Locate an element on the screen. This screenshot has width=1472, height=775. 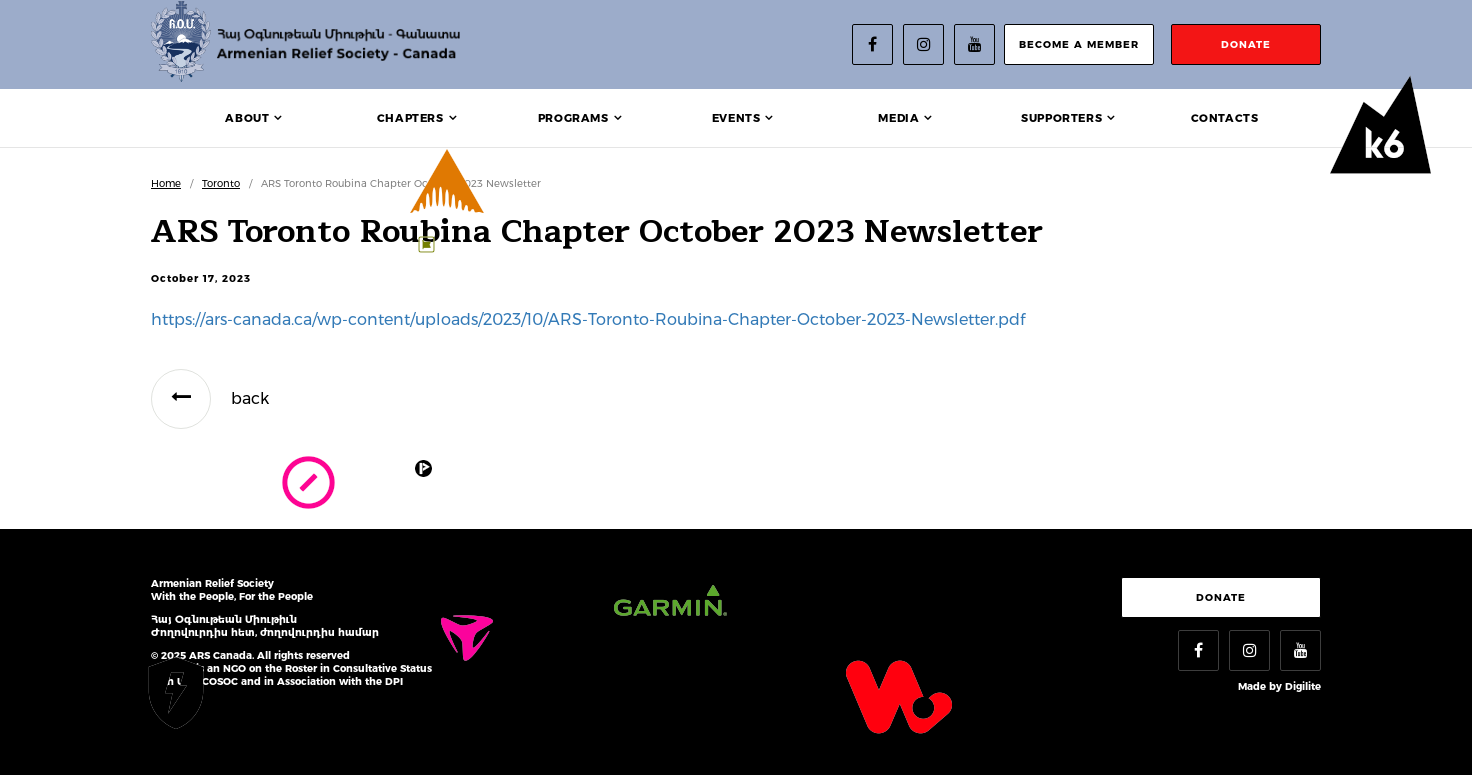
font awesome brand logo is located at coordinates (426, 244).